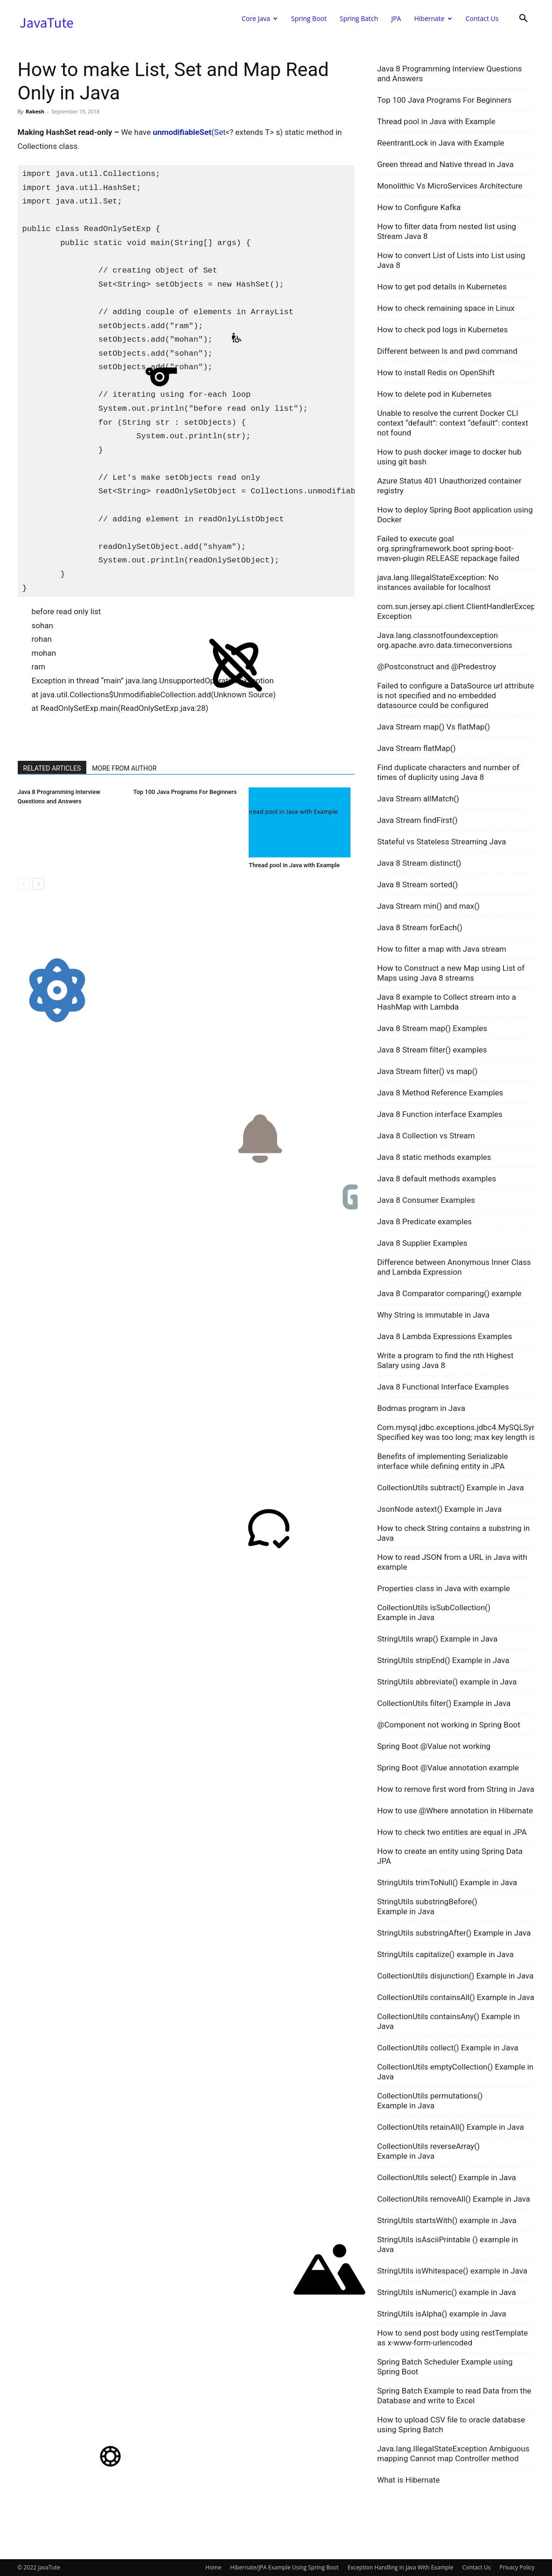 The height and width of the screenshot is (2576, 552). What do you see at coordinates (350, 1197) in the screenshot?
I see `indicates items starting with the letter G` at bounding box center [350, 1197].